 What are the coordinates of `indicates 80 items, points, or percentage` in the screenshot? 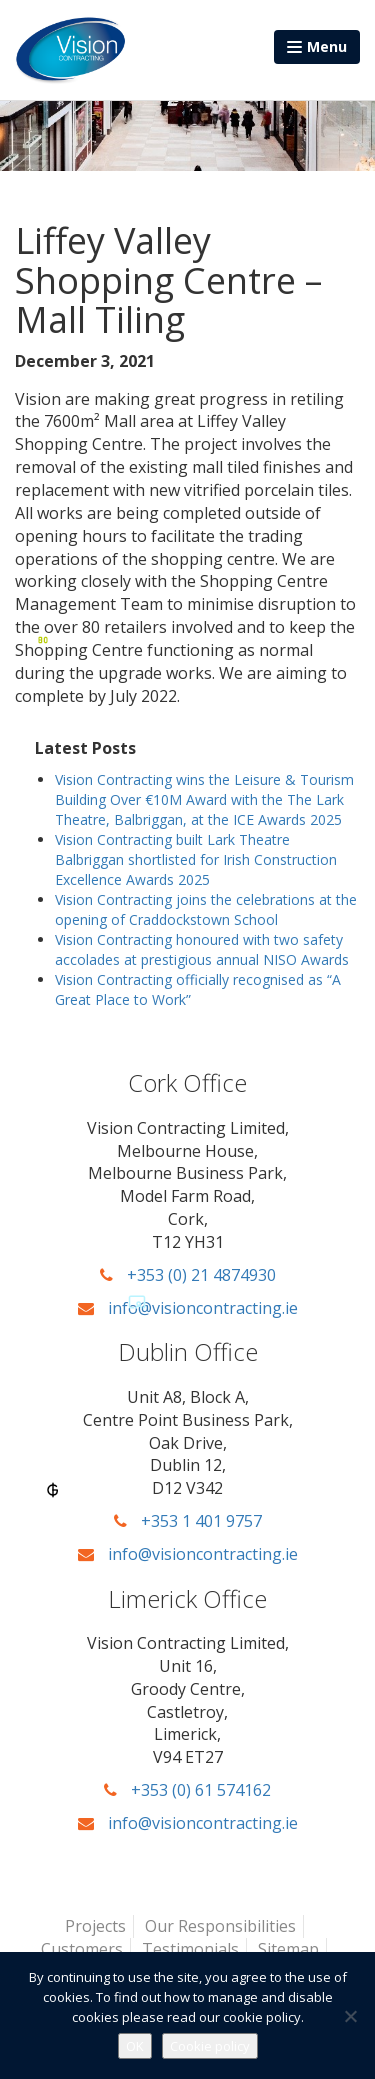 It's located at (43, 640).